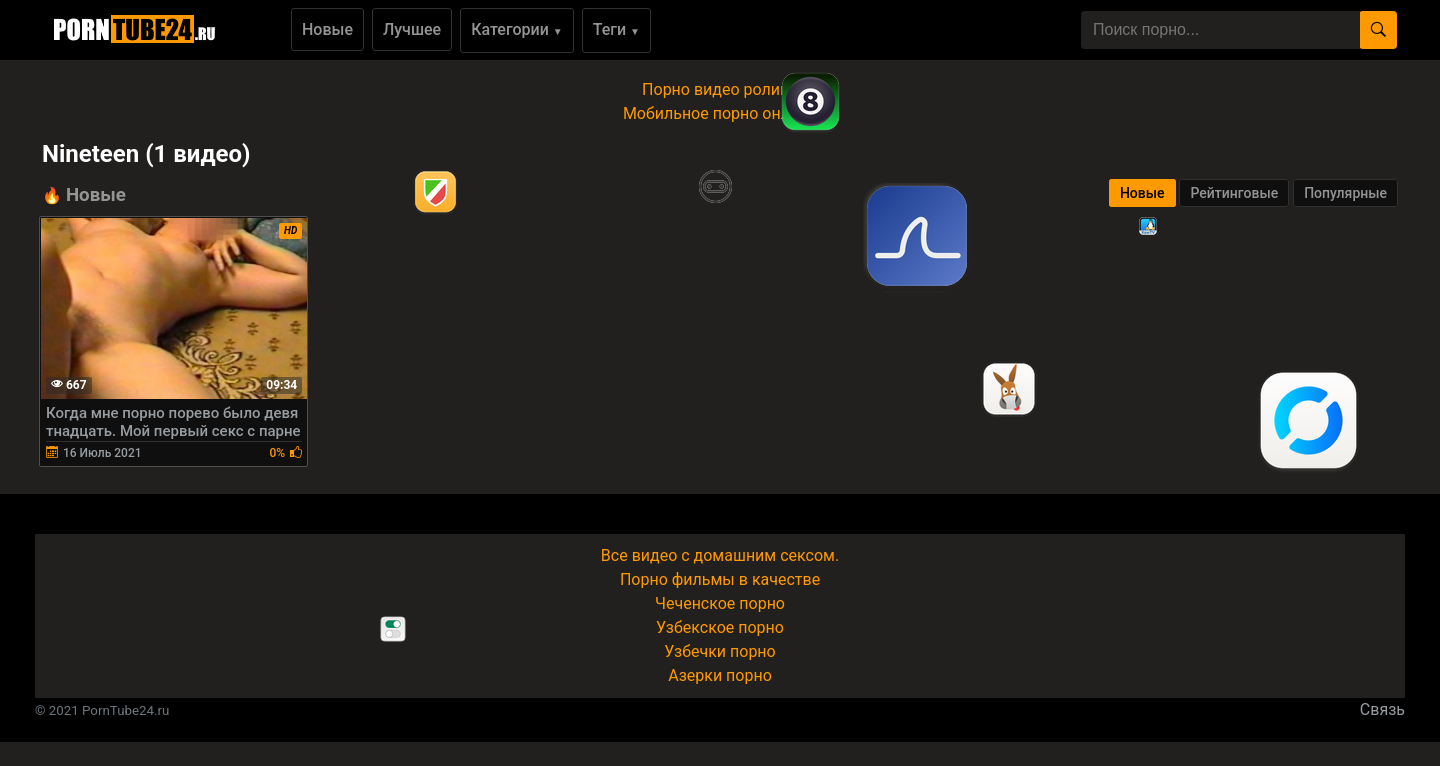 The image size is (1440, 766). What do you see at coordinates (1308, 420) in the screenshot?
I see `open rustdesk remote desktop application` at bounding box center [1308, 420].